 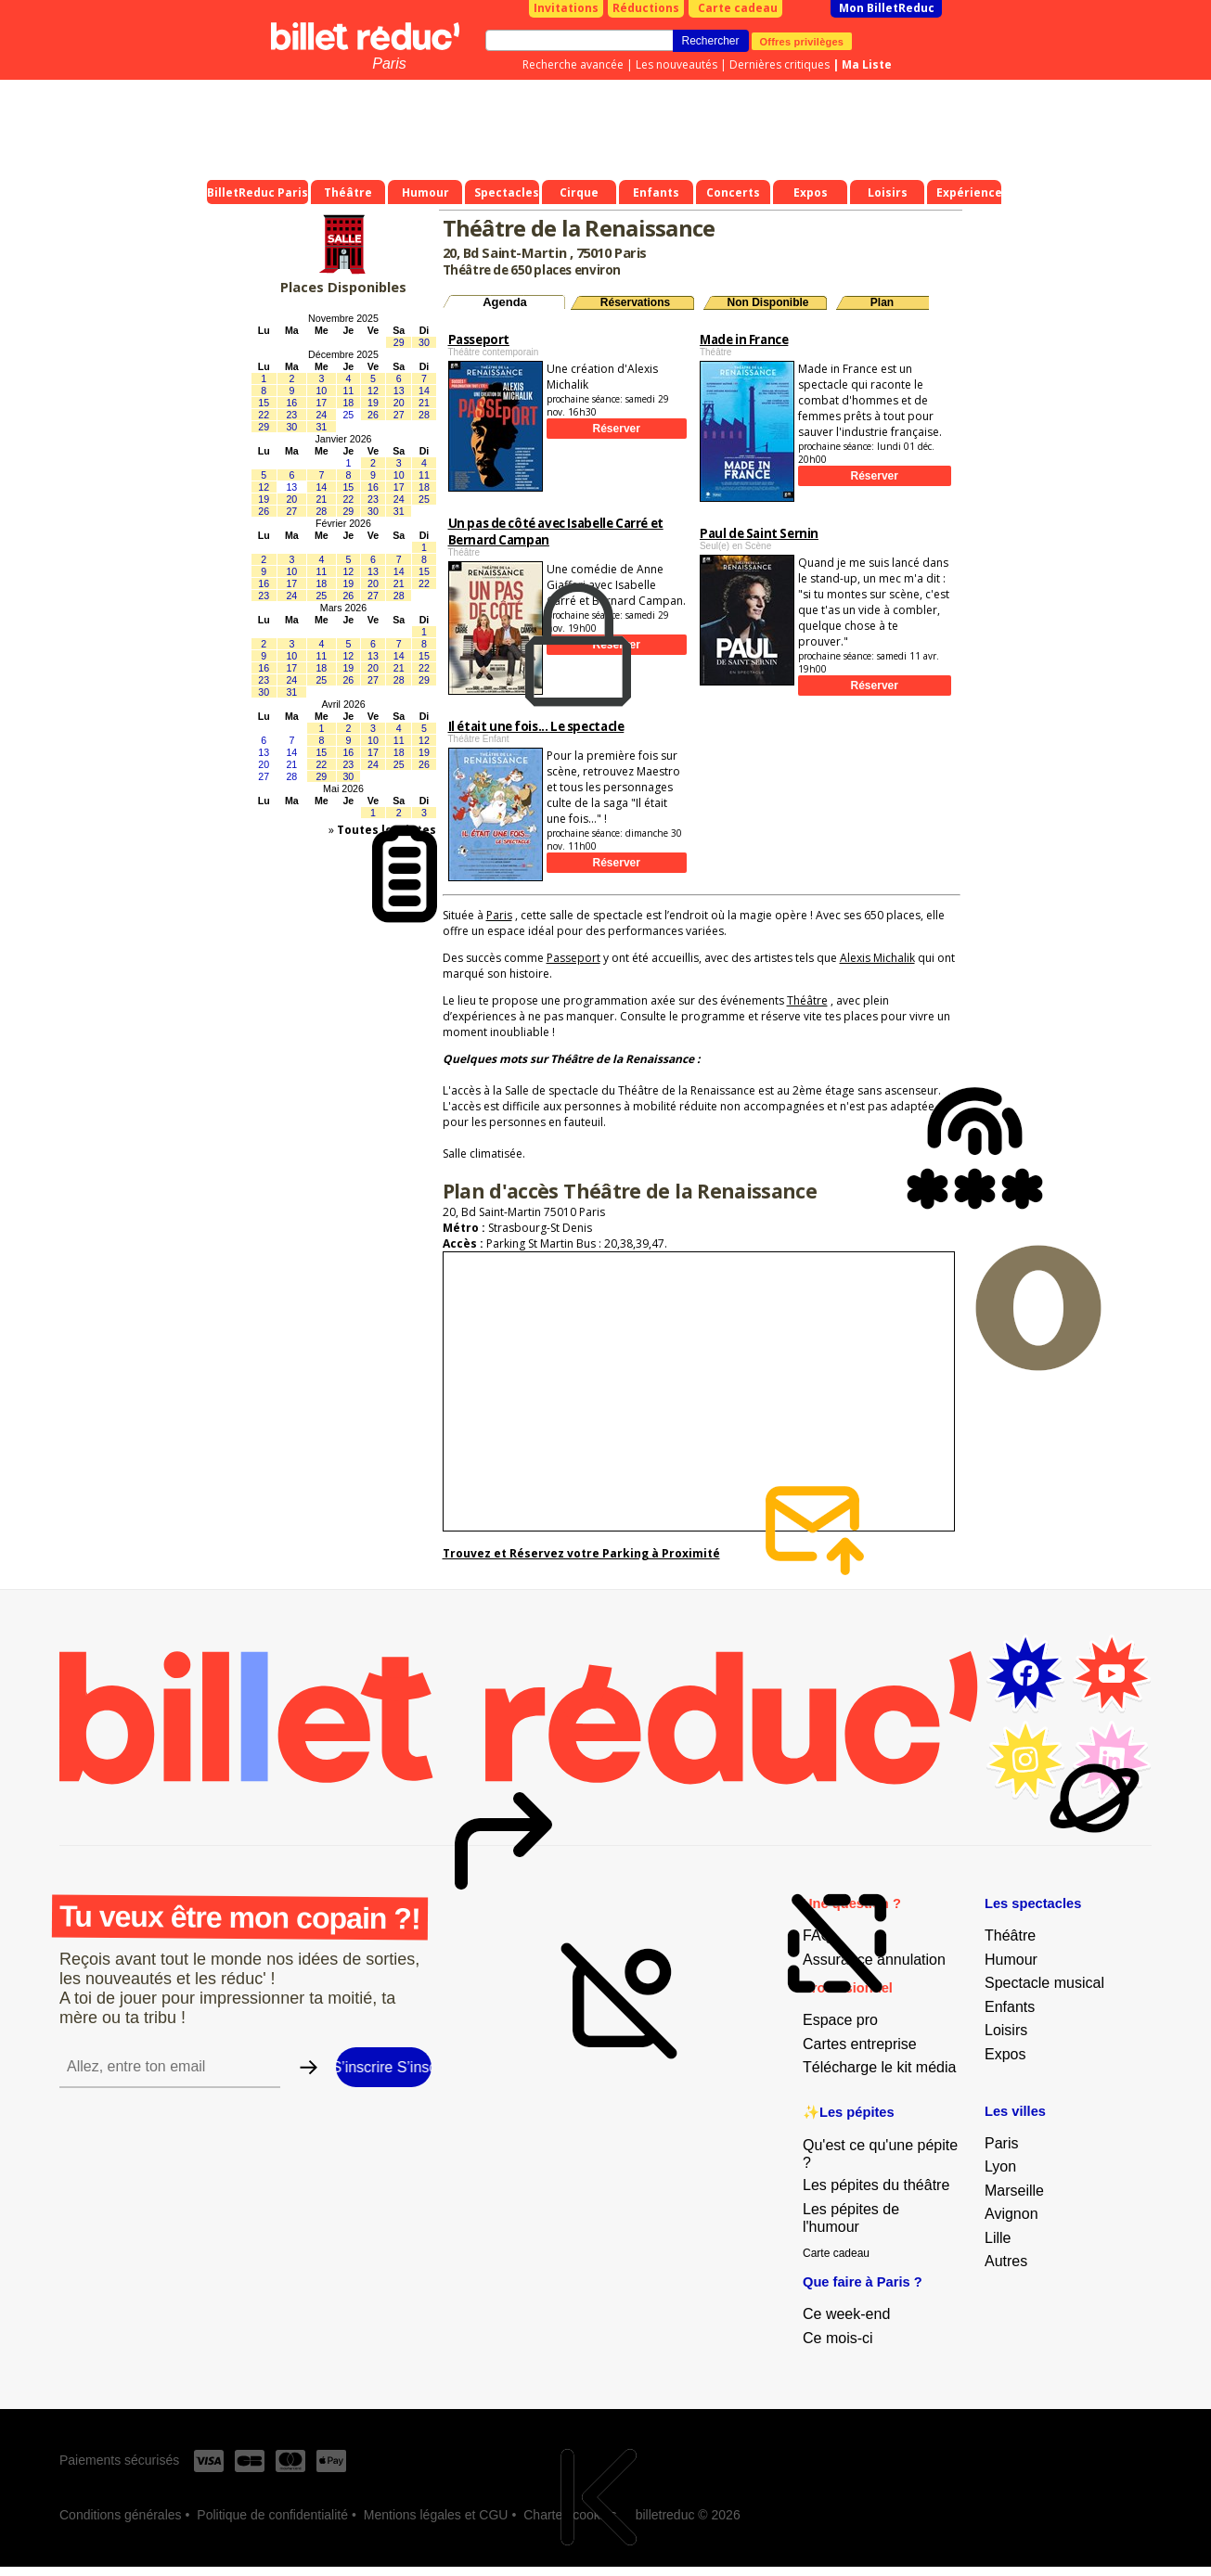 What do you see at coordinates (619, 2001) in the screenshot?
I see `mute or disable notifications` at bounding box center [619, 2001].